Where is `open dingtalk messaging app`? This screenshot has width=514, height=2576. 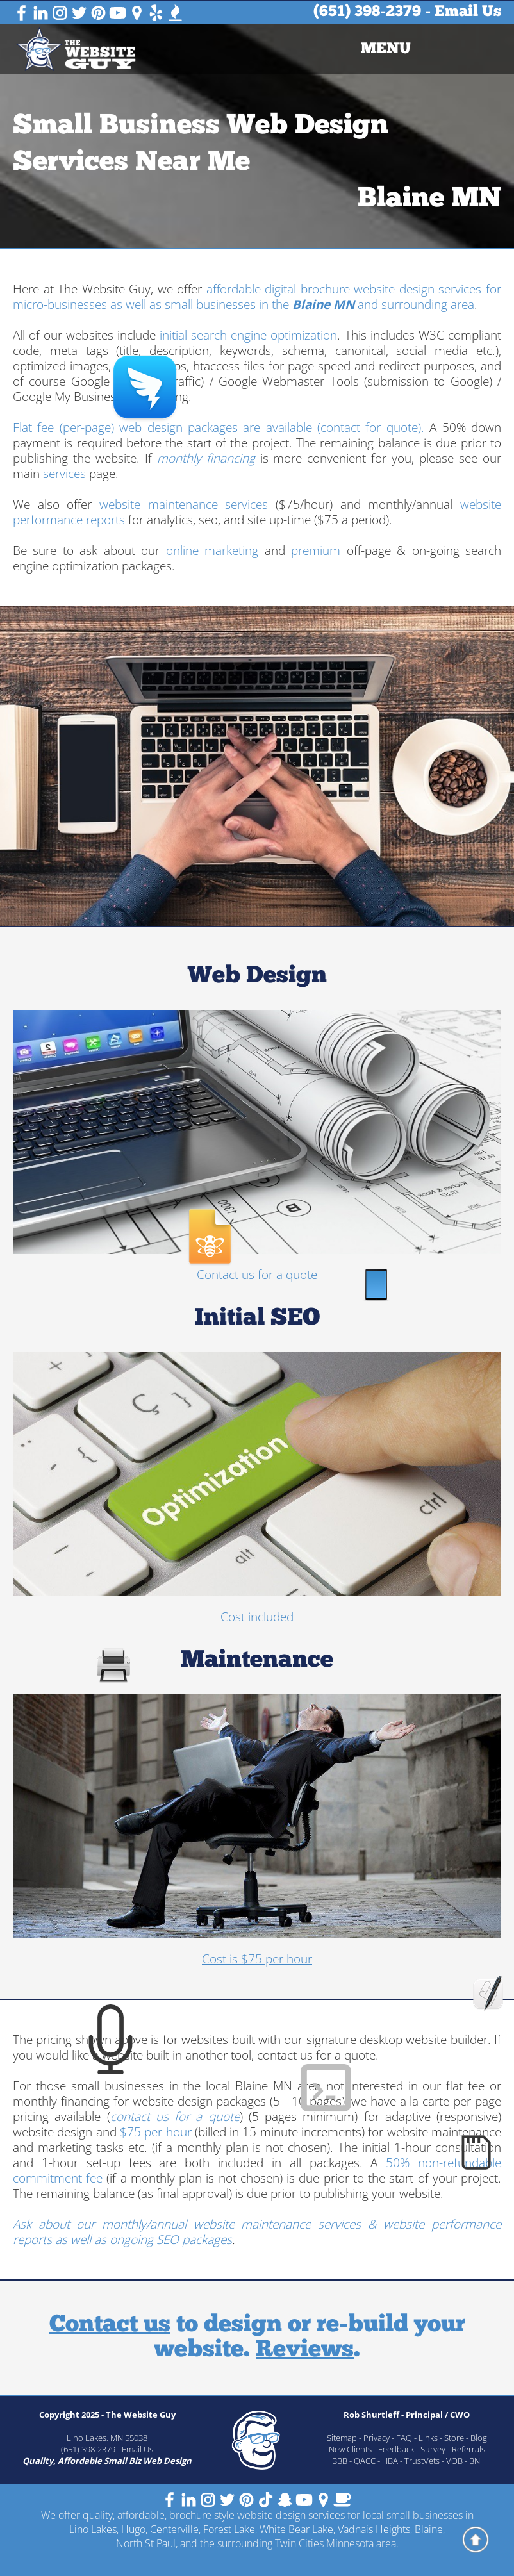 open dingtalk messaging app is located at coordinates (145, 387).